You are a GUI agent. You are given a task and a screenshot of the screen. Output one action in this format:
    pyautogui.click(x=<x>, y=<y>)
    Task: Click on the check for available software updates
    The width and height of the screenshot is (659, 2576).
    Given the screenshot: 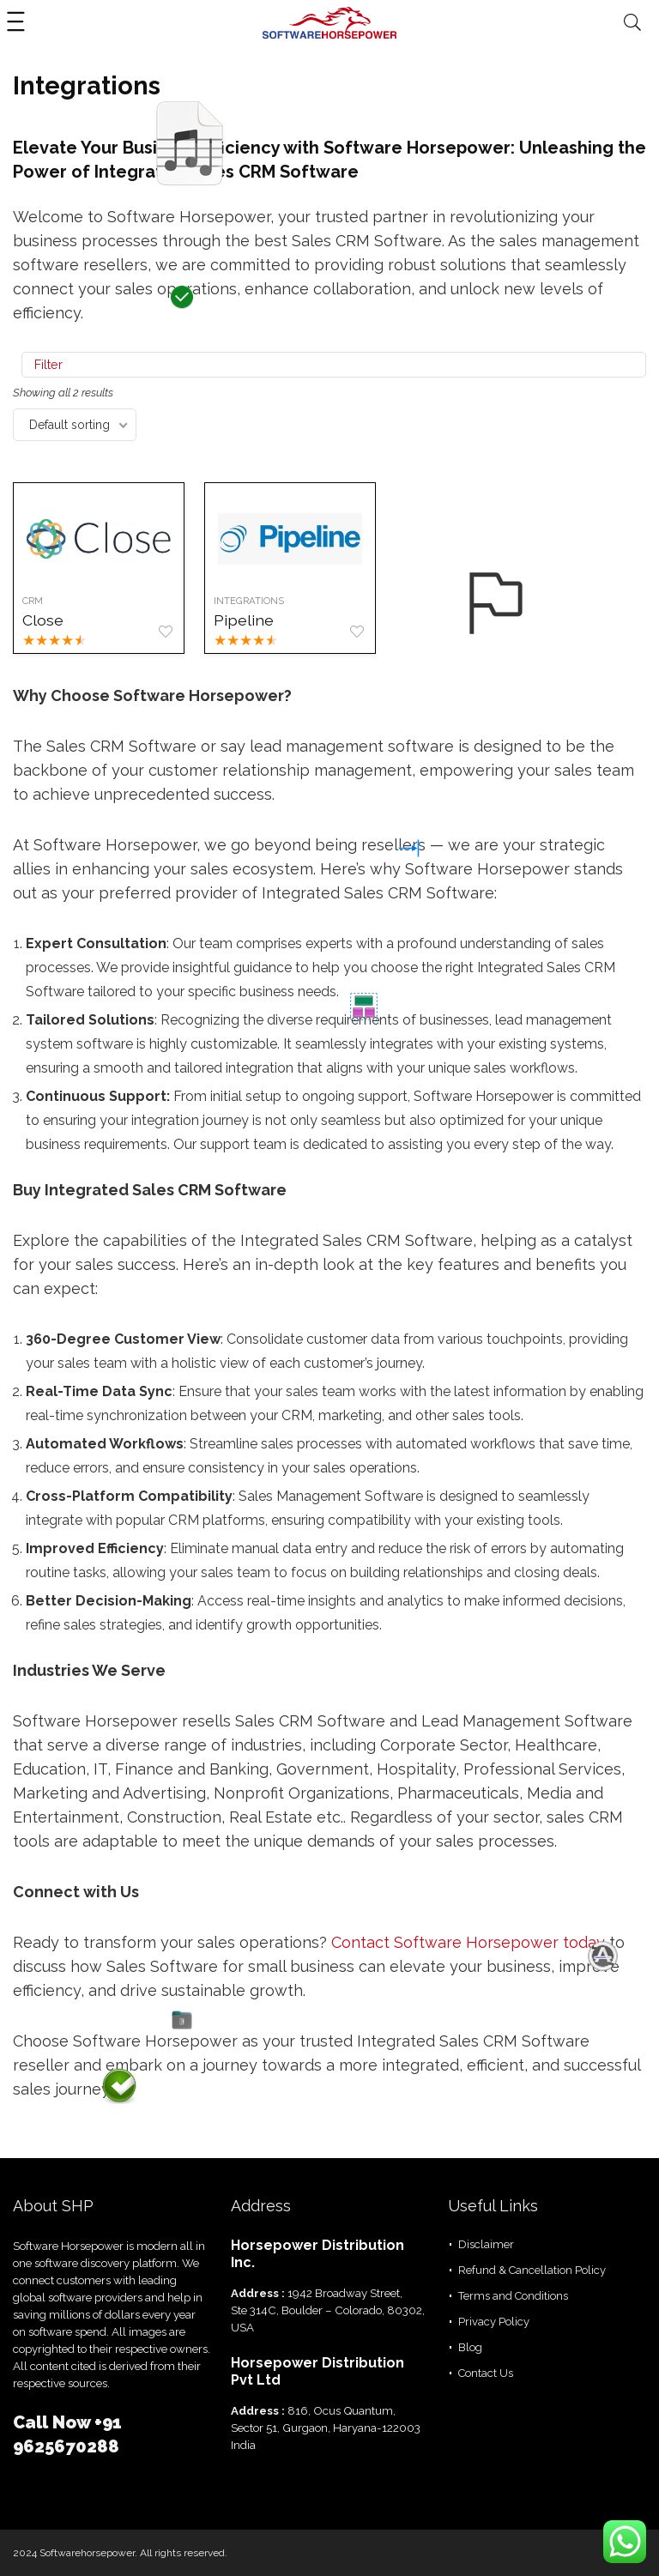 What is the action you would take?
    pyautogui.click(x=602, y=1956)
    